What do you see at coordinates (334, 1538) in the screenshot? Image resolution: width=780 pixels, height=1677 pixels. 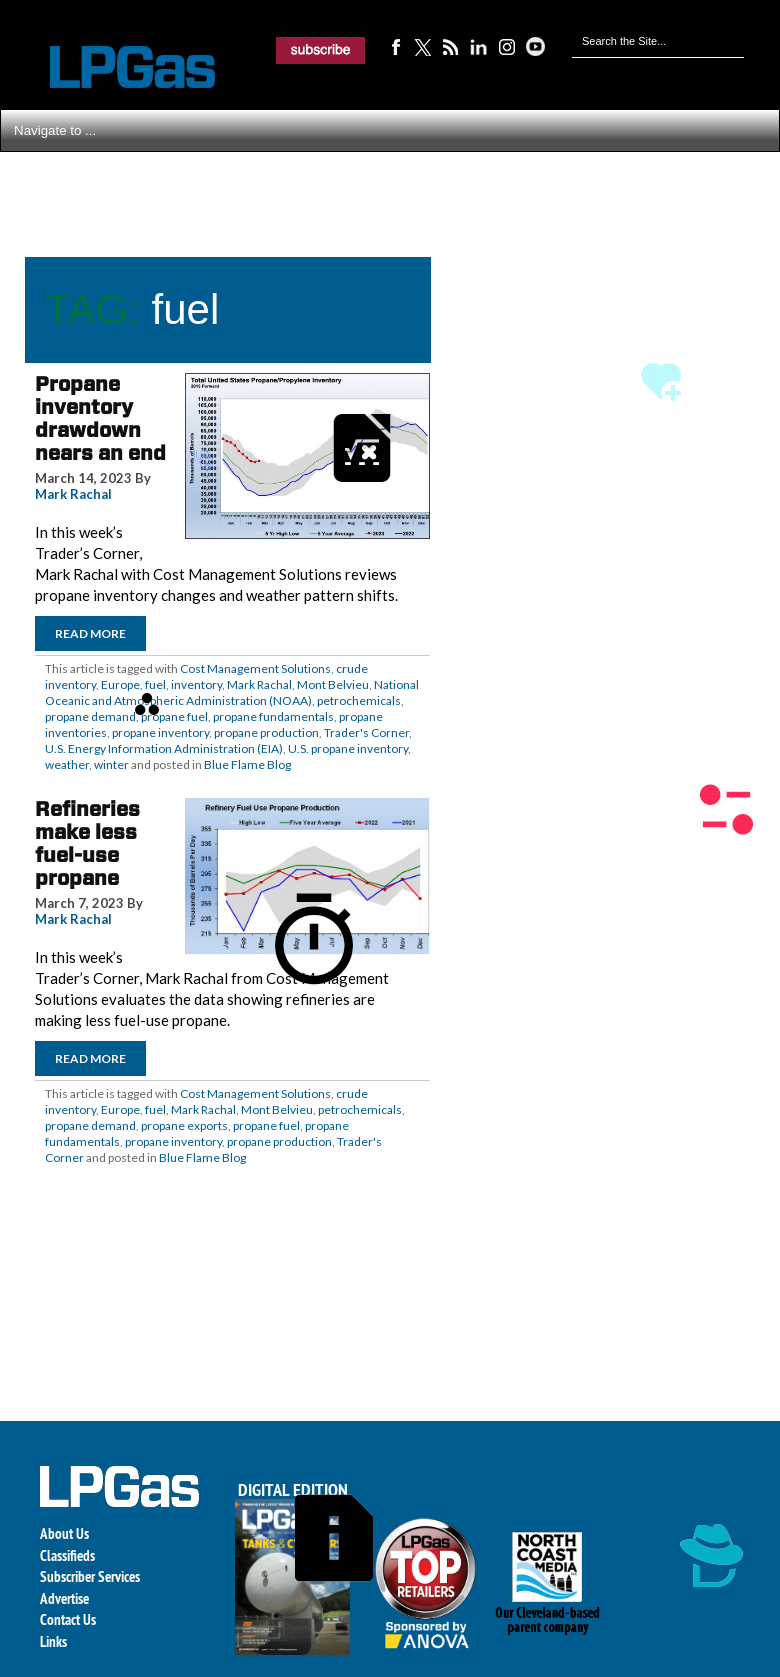 I see `view file details or properties` at bounding box center [334, 1538].